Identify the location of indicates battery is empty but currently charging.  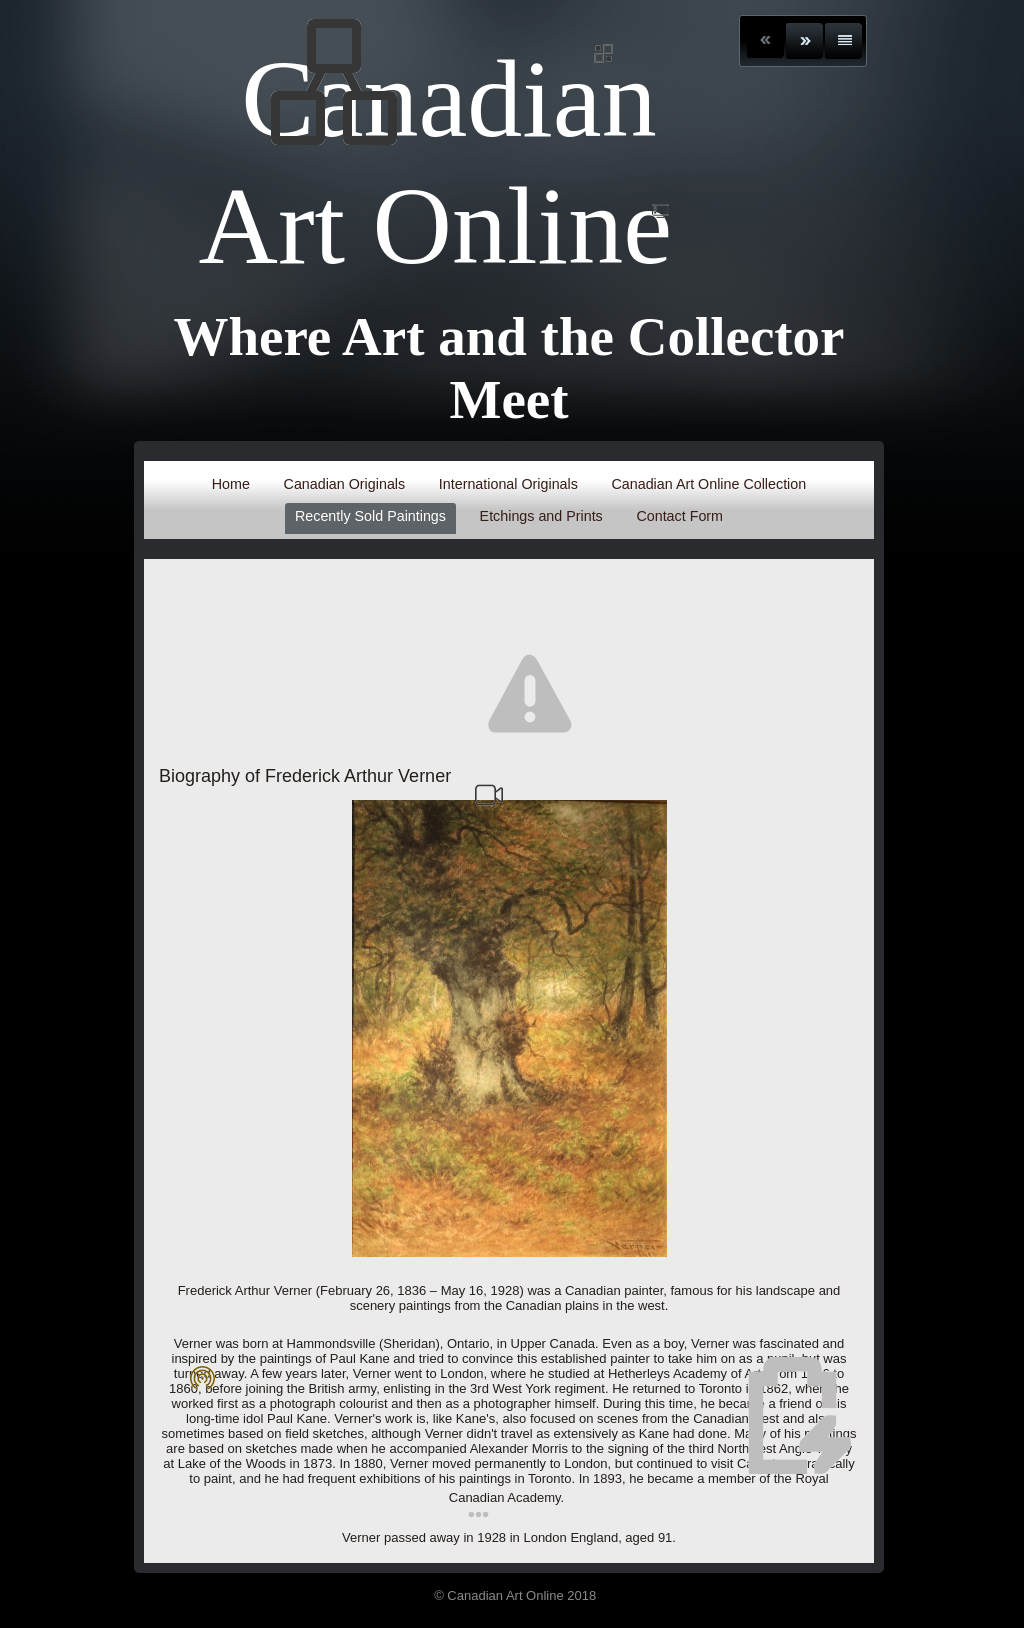
(792, 1415).